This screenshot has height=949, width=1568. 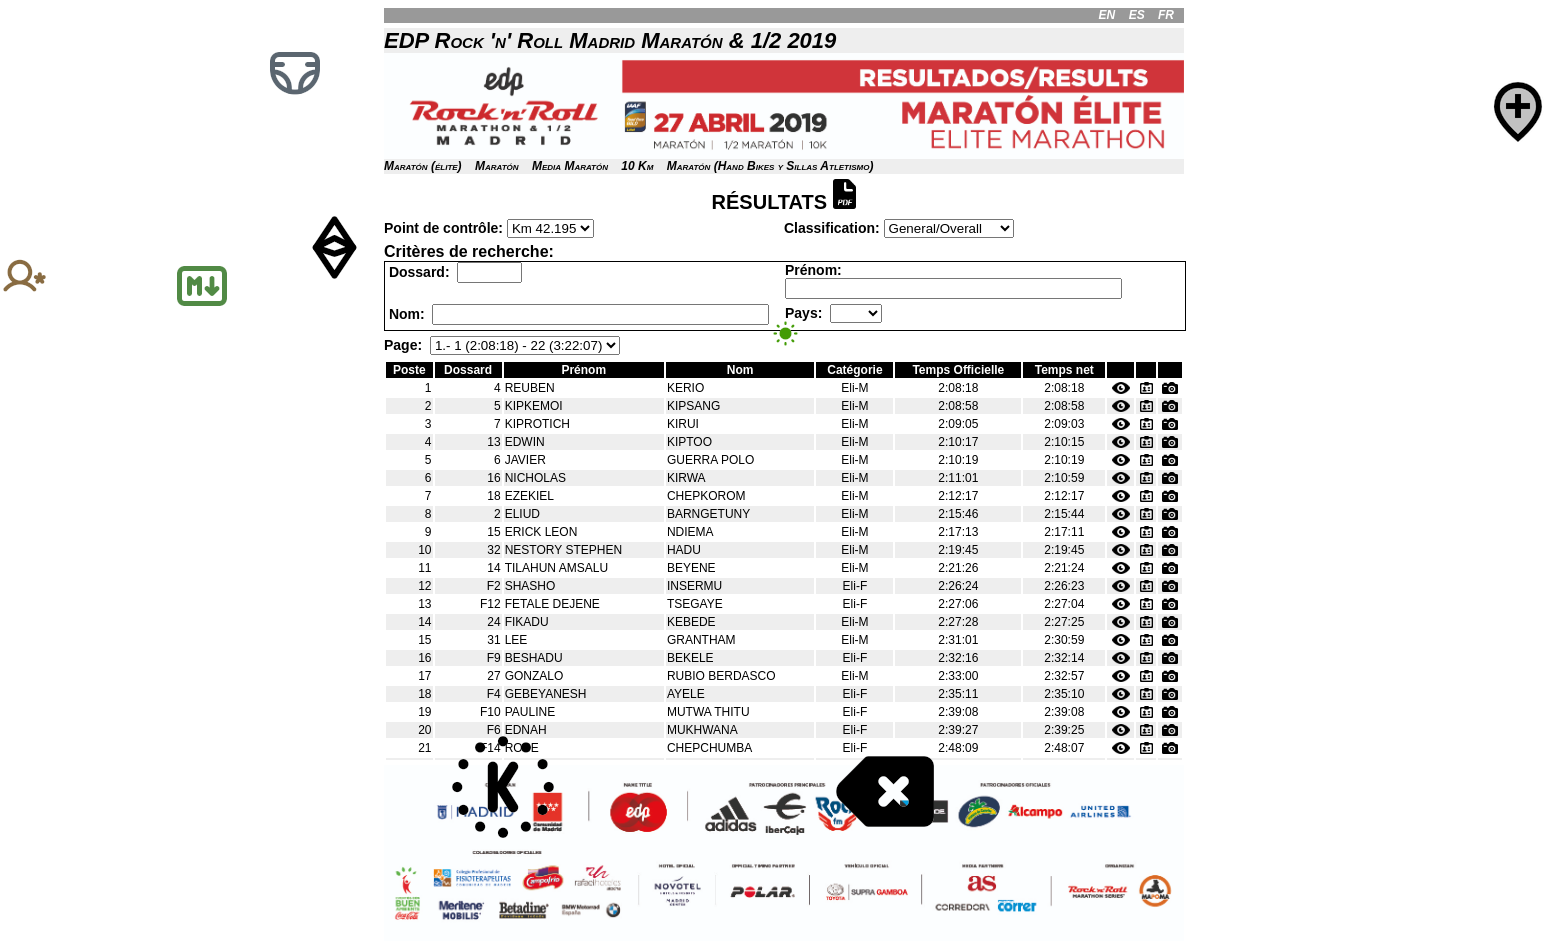 I want to click on track diaper changes for baby care logging, so click(x=295, y=72).